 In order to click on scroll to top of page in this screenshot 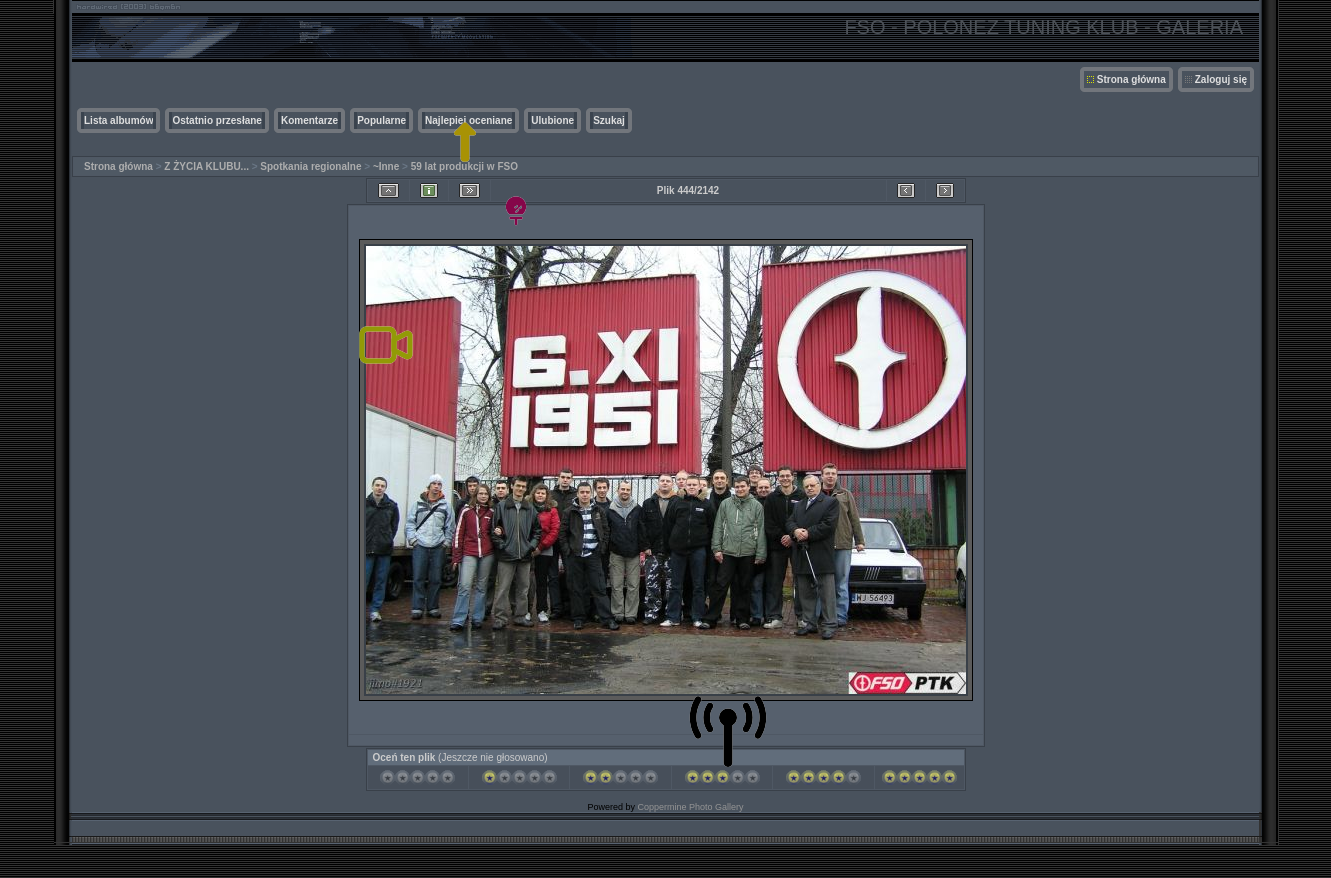, I will do `click(465, 142)`.